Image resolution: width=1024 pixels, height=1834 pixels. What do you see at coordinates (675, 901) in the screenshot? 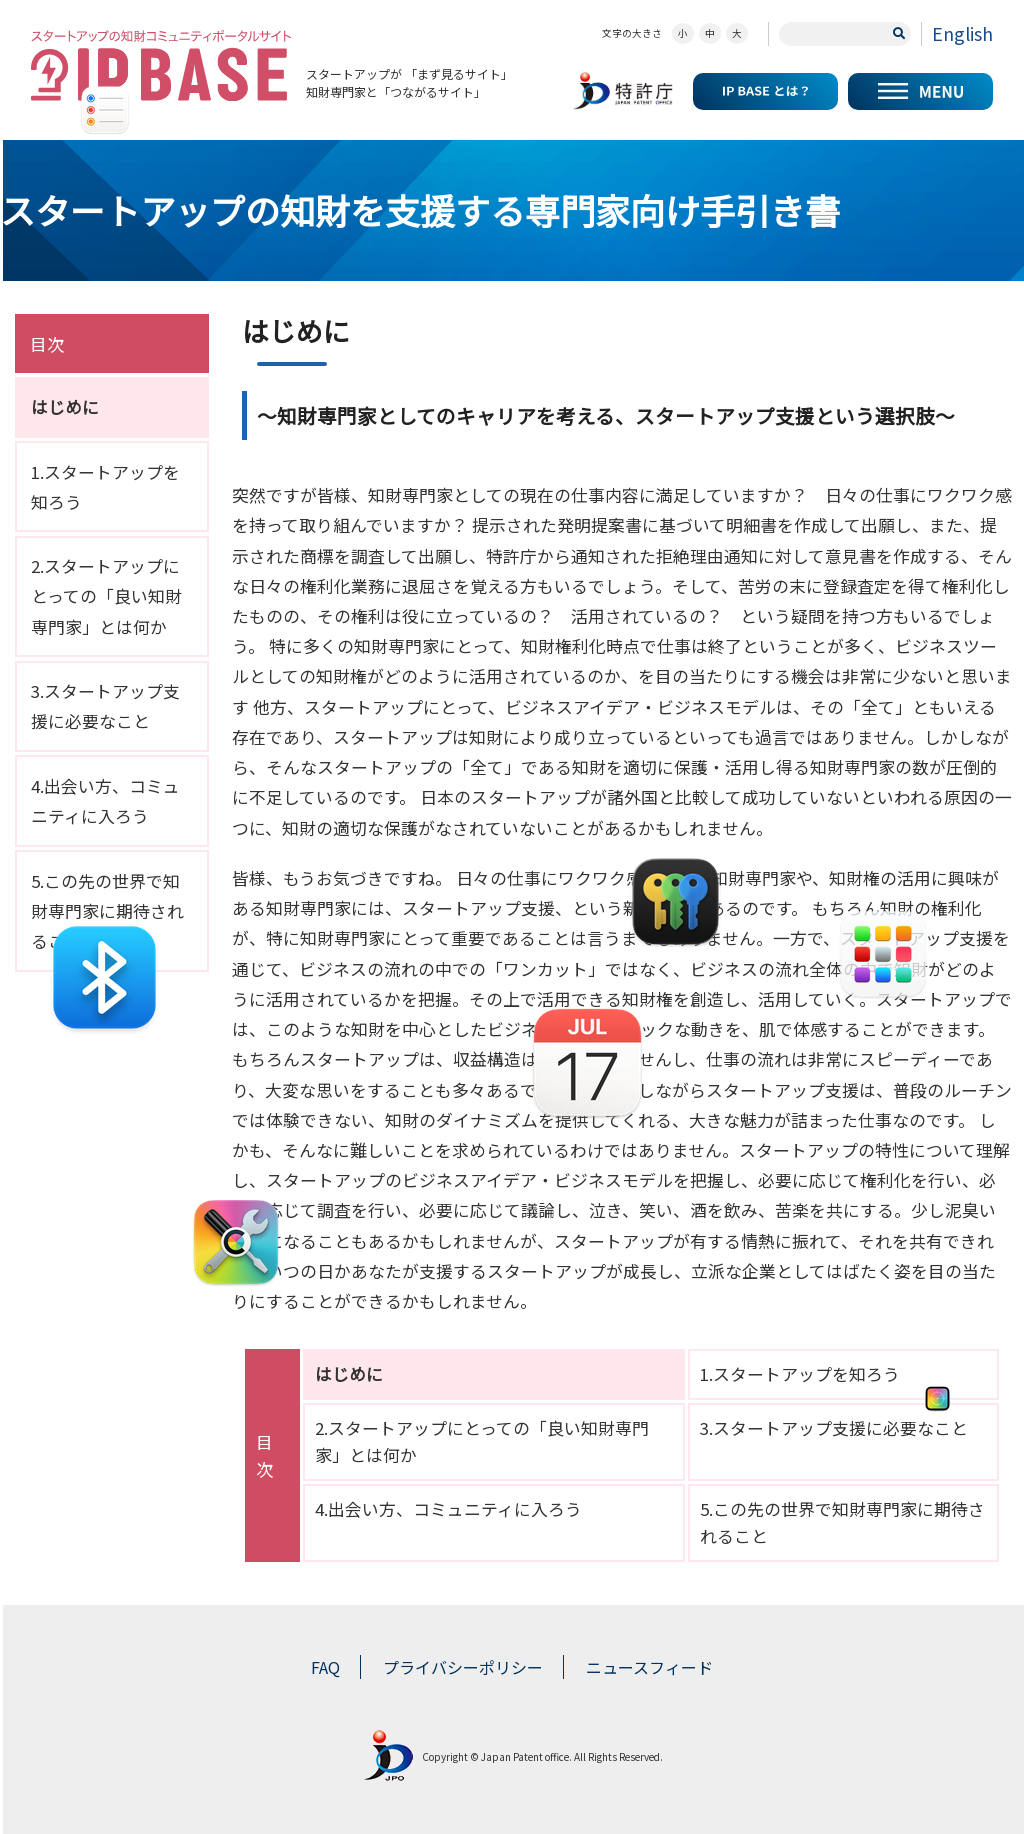
I see `open the passwords app` at bounding box center [675, 901].